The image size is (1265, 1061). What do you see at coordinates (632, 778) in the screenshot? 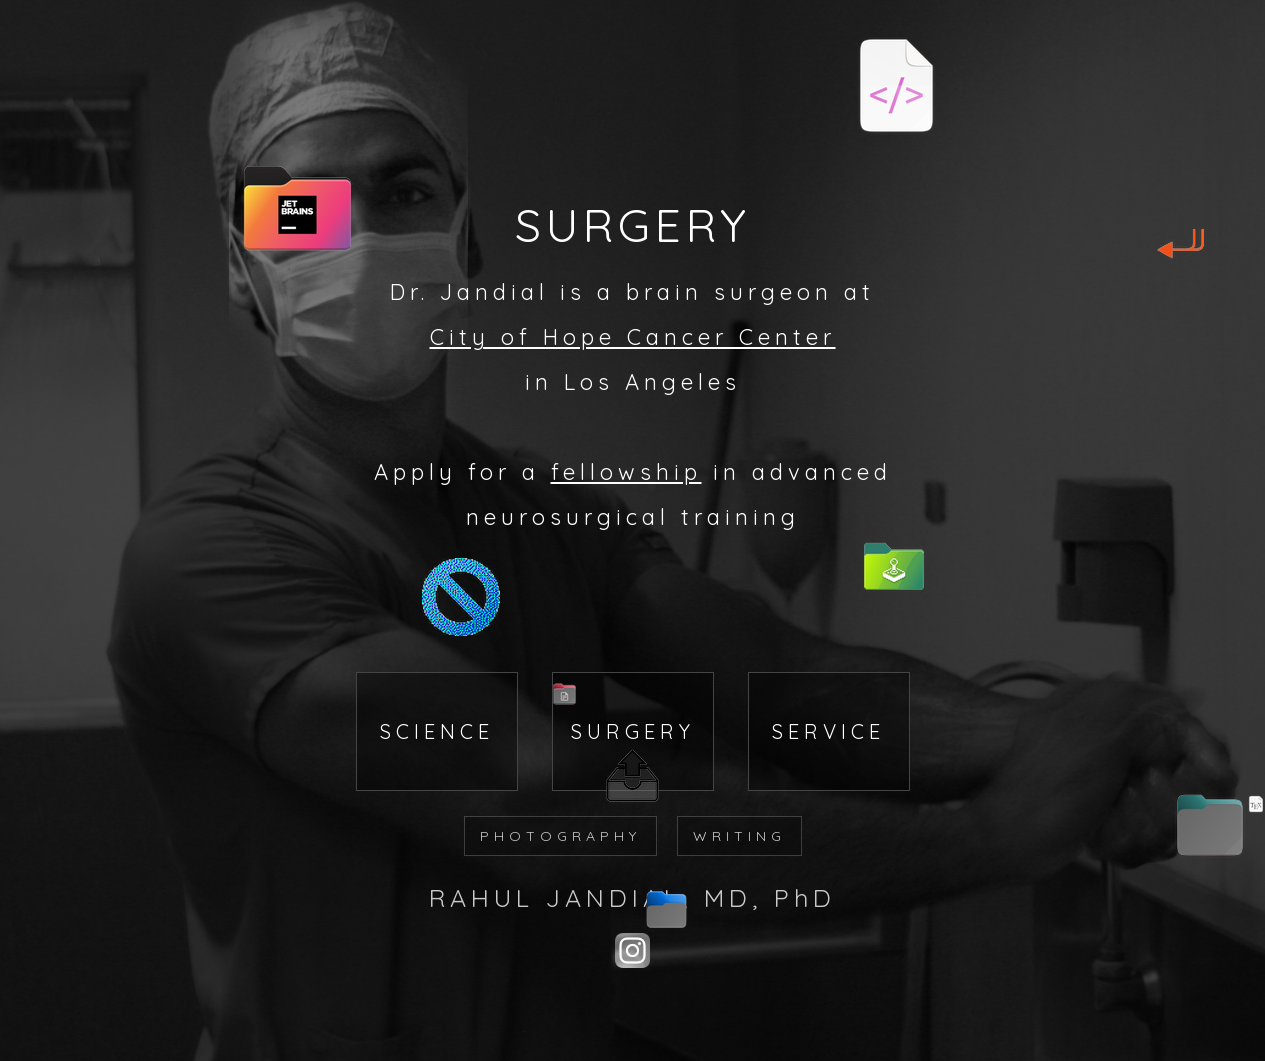
I see `view outgoing mail in your outbox` at bounding box center [632, 778].